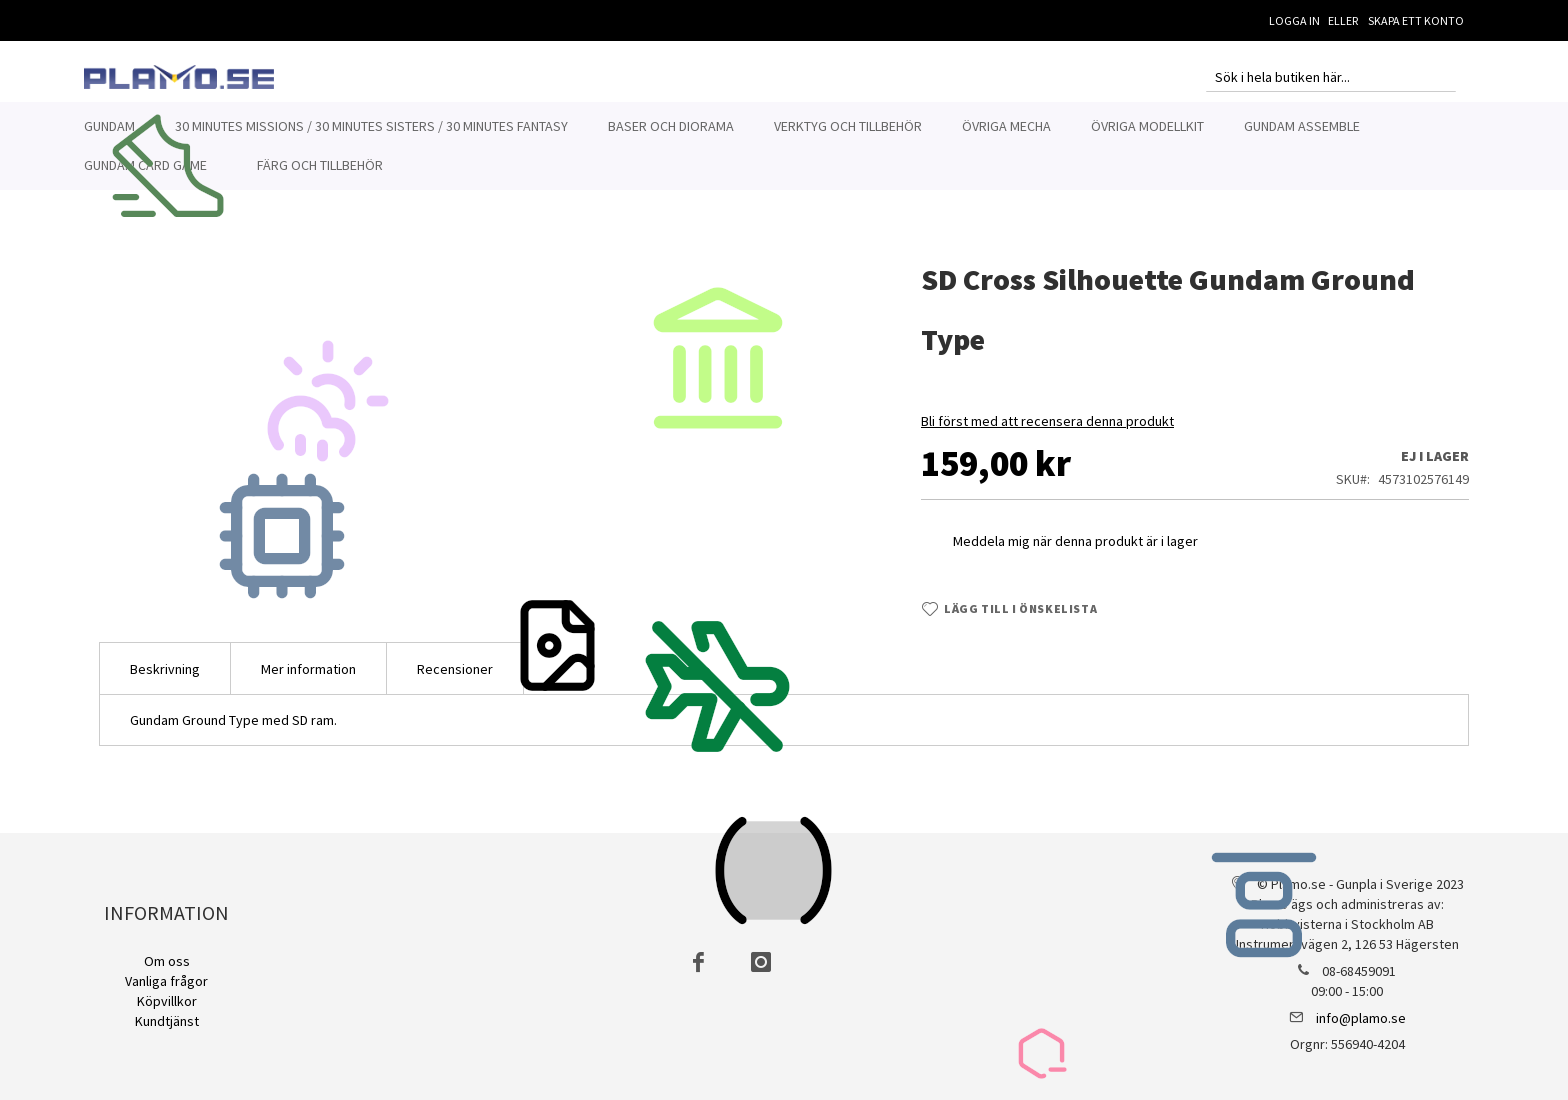 Image resolution: width=1568 pixels, height=1100 pixels. Describe the element at coordinates (1041, 1053) in the screenshot. I see `remove item from a group or collection` at that location.